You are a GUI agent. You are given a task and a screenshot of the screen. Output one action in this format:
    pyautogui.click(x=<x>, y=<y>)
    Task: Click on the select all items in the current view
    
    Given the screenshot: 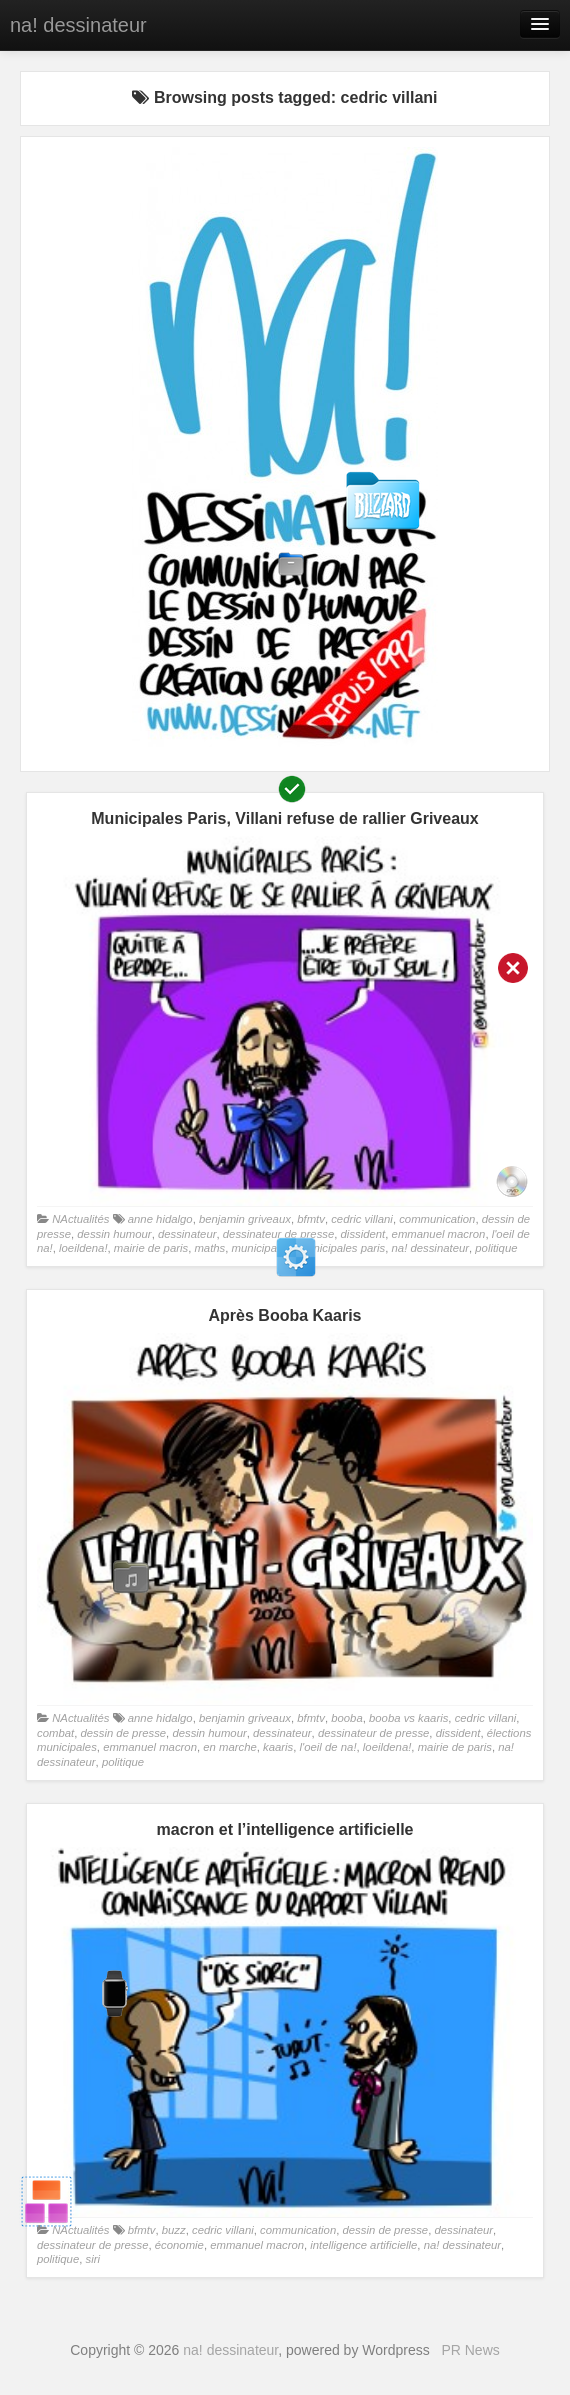 What is the action you would take?
    pyautogui.click(x=46, y=2201)
    